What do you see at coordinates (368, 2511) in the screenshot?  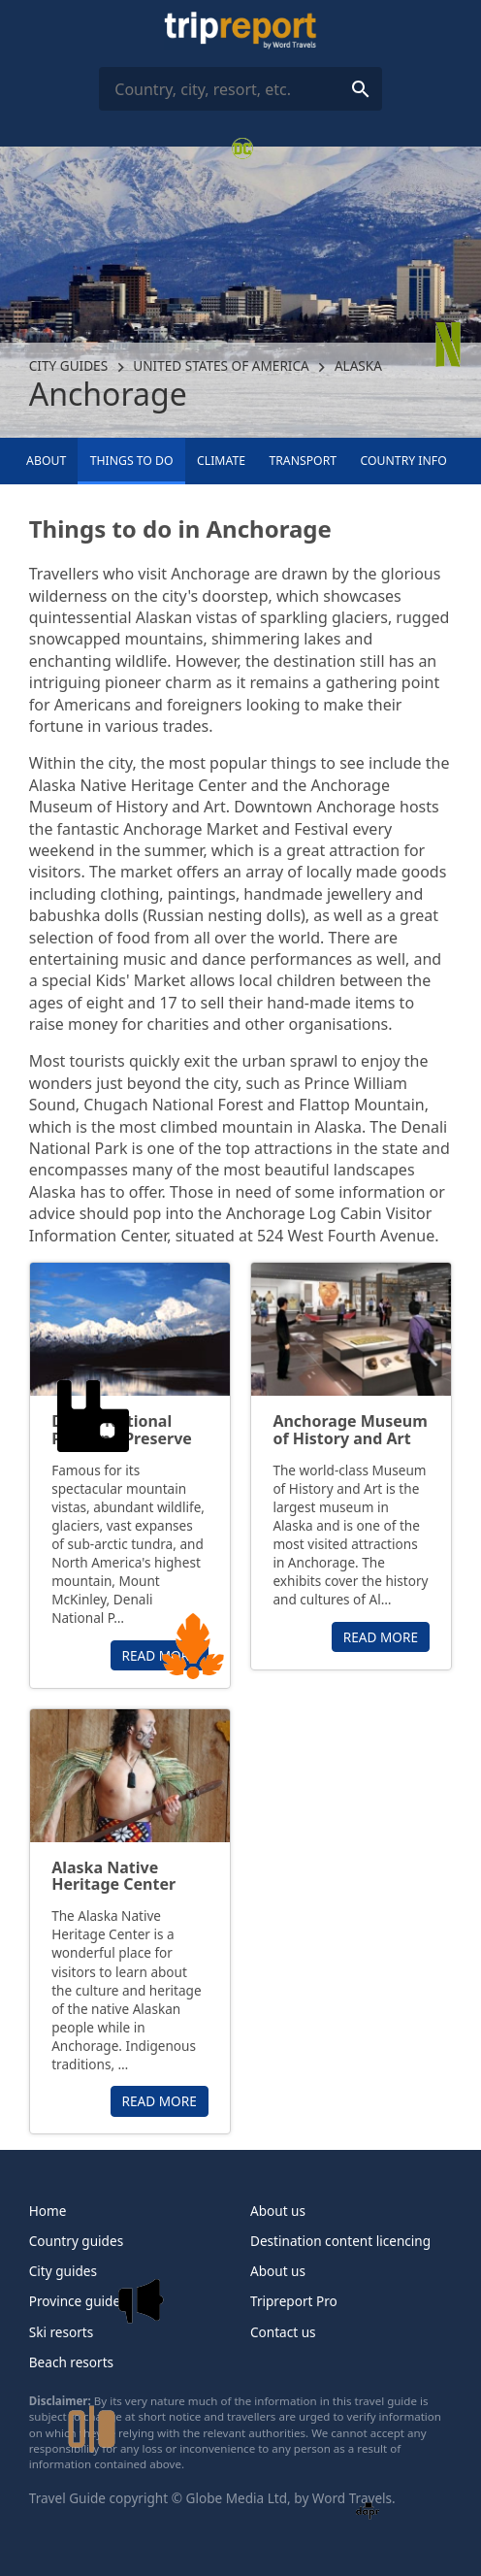 I see `dapr distributed application runtime logo` at bounding box center [368, 2511].